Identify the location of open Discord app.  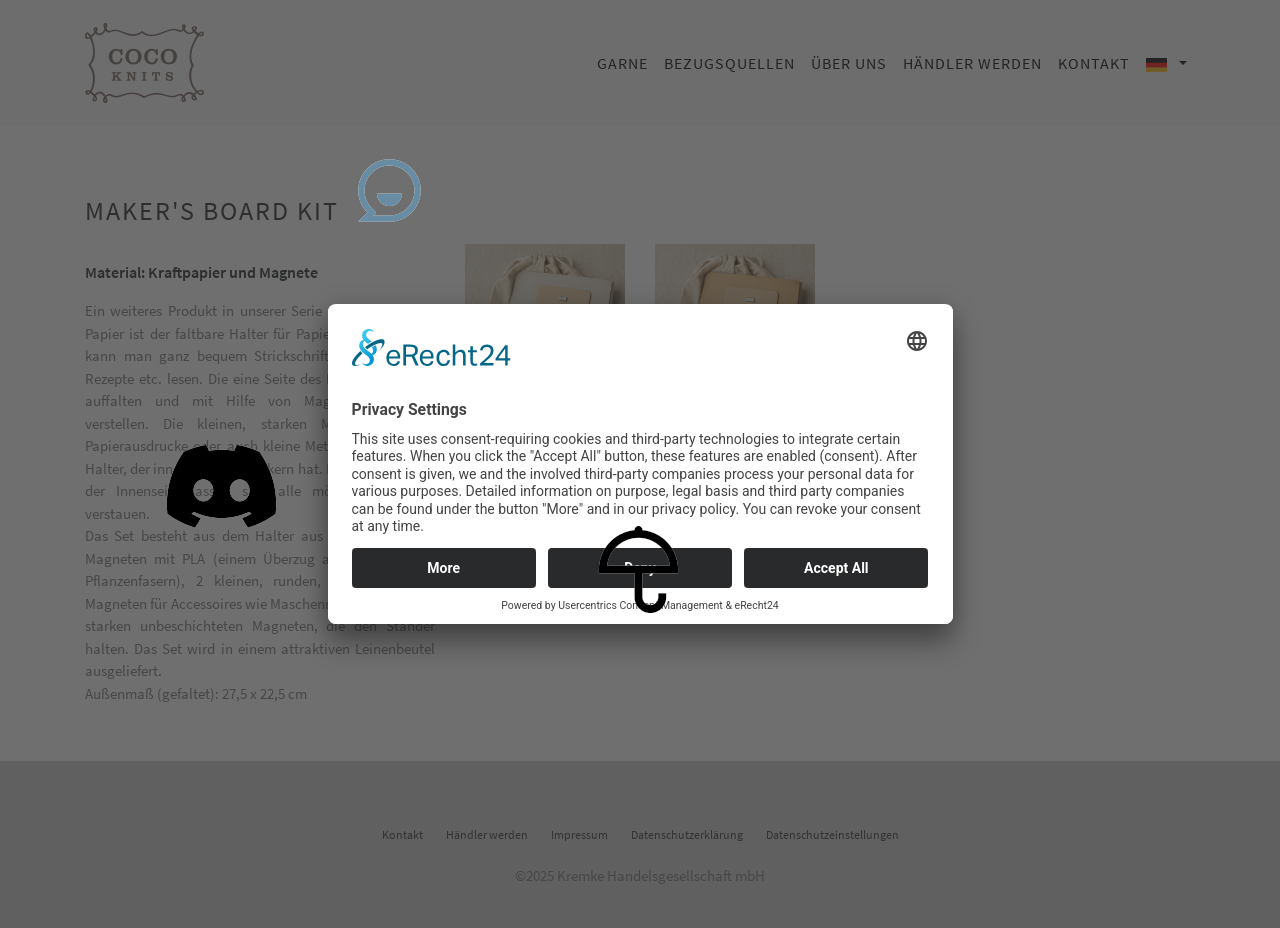
(221, 486).